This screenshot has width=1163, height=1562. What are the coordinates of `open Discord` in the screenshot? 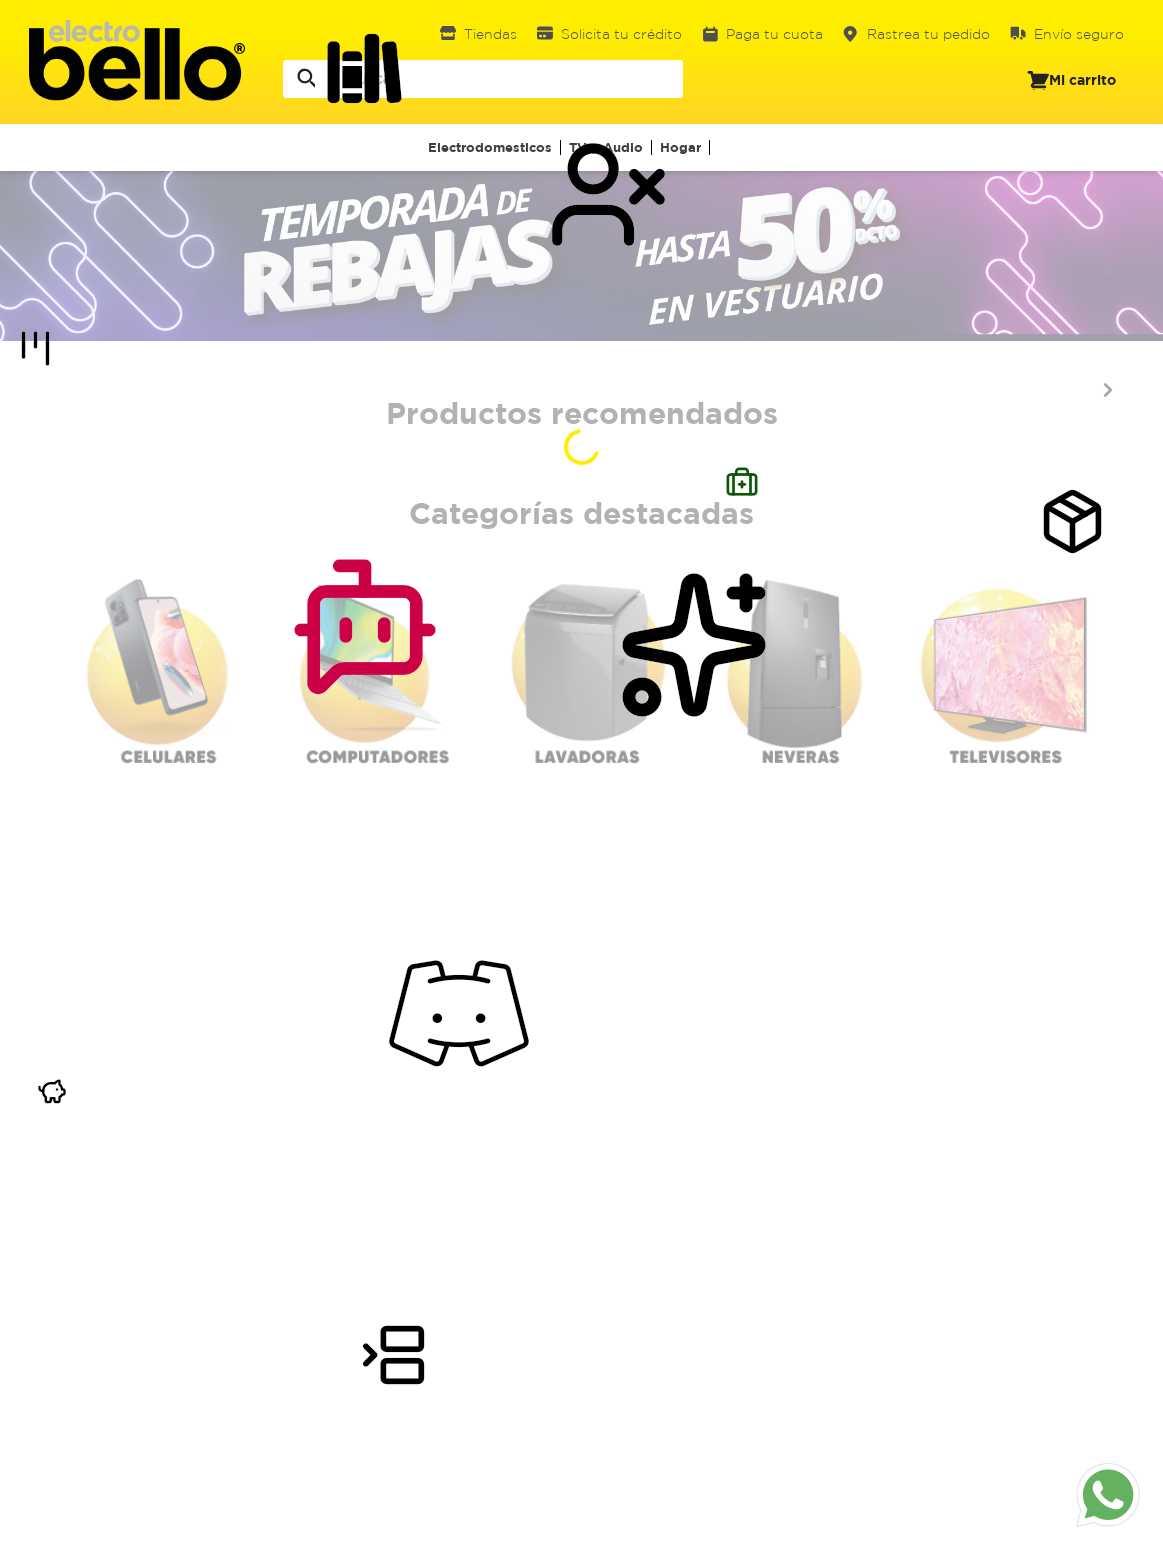 It's located at (459, 1011).